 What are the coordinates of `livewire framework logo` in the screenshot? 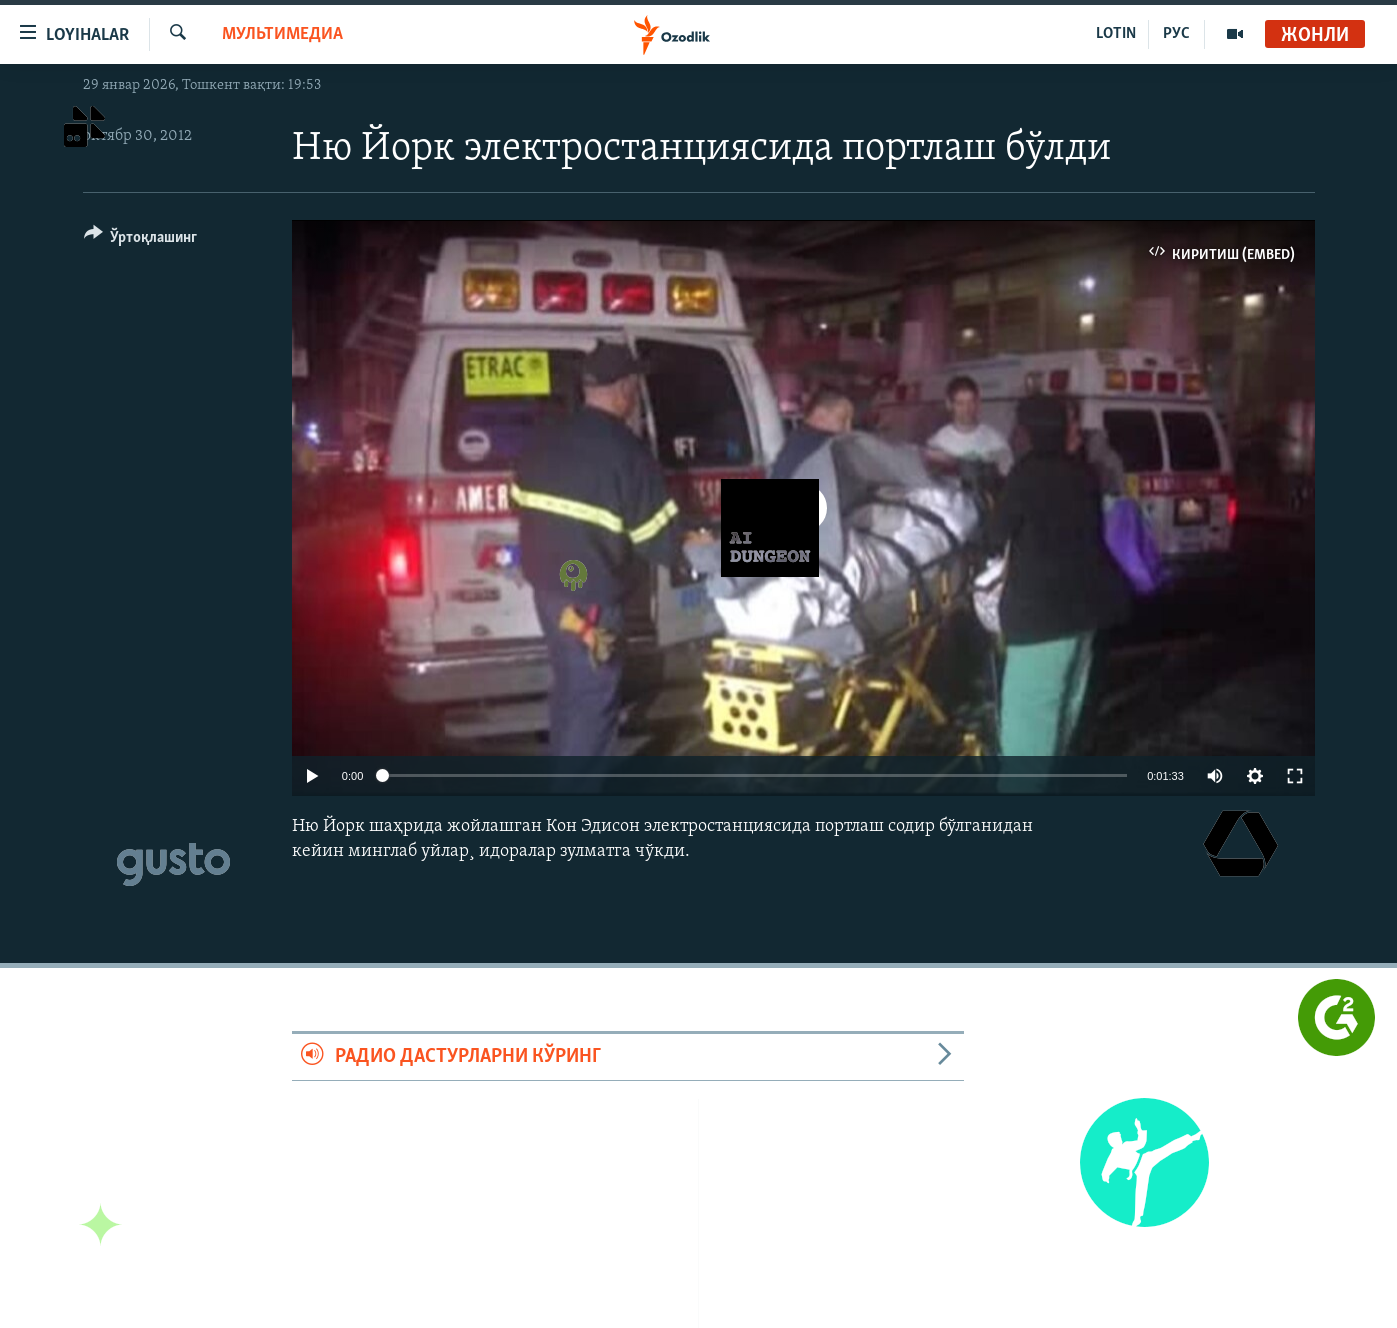 It's located at (573, 575).